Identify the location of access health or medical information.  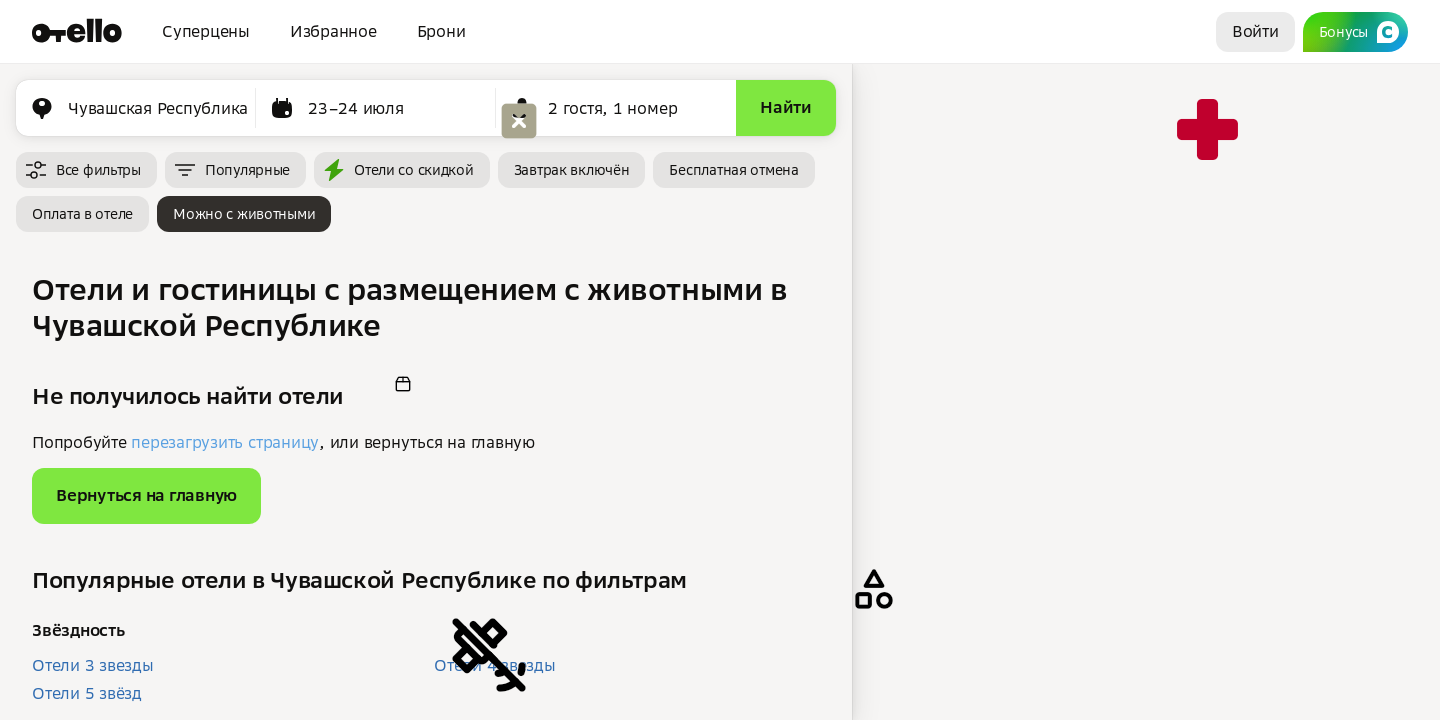
(1207, 129).